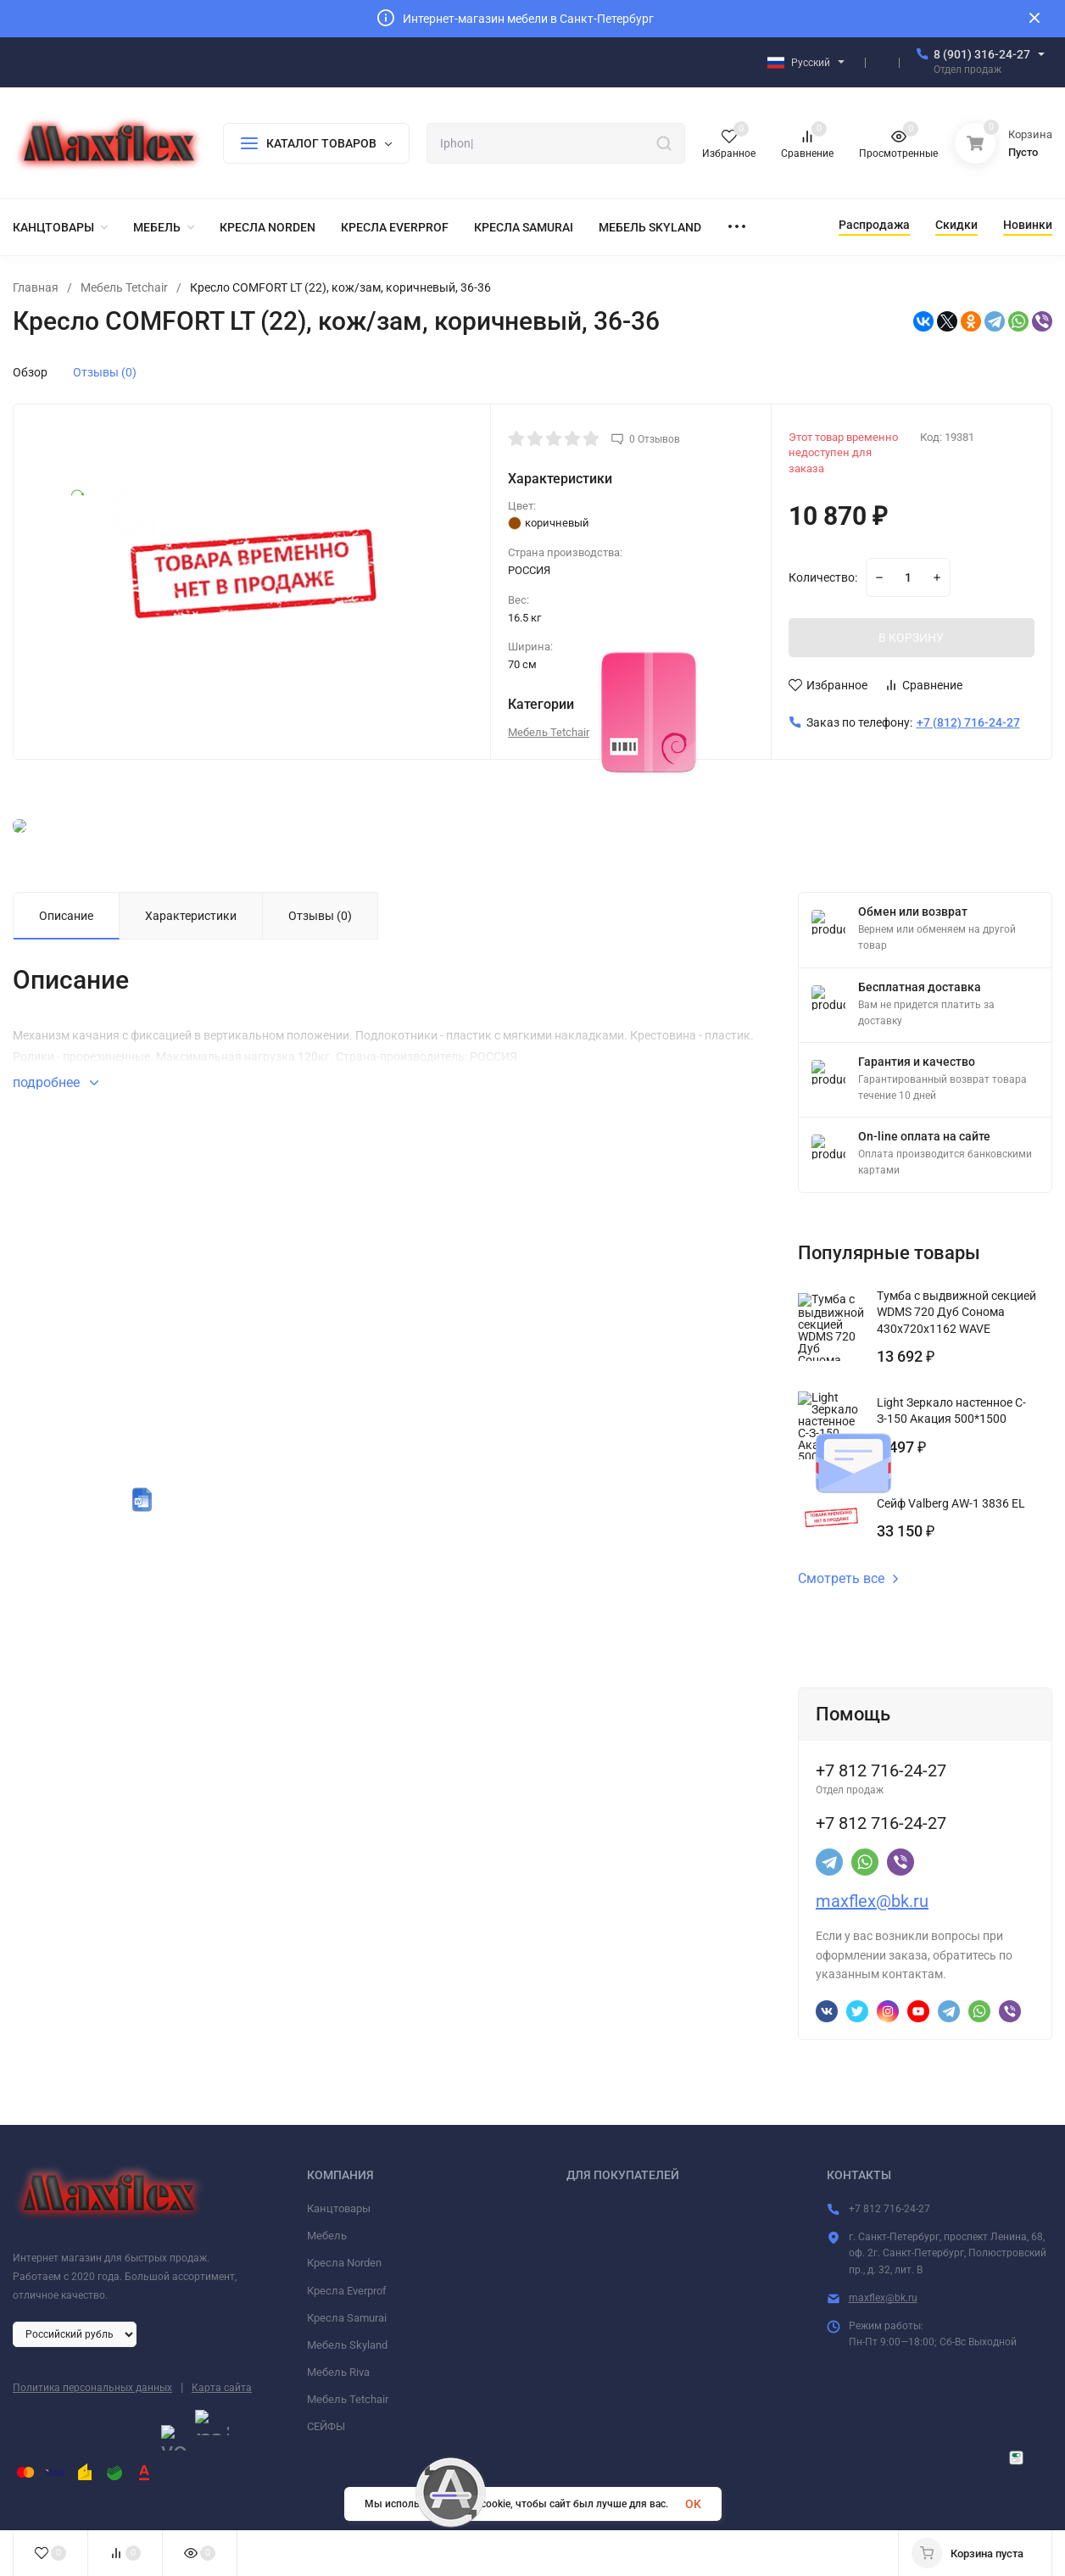 Image resolution: width=1065 pixels, height=2576 pixels. I want to click on redo the last undone action, so click(77, 493).